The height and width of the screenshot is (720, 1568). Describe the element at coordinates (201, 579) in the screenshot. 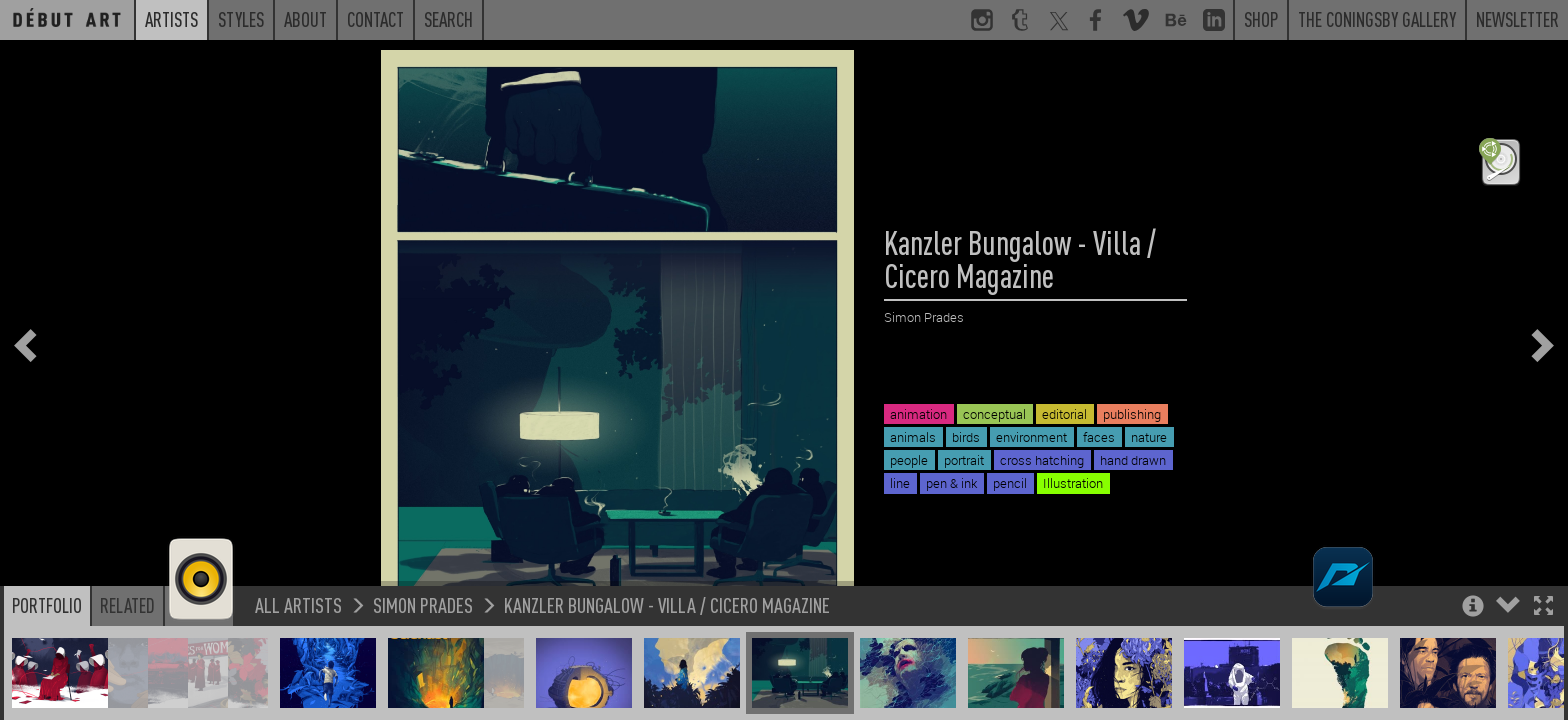

I see `open Rhythmbox music player` at that location.